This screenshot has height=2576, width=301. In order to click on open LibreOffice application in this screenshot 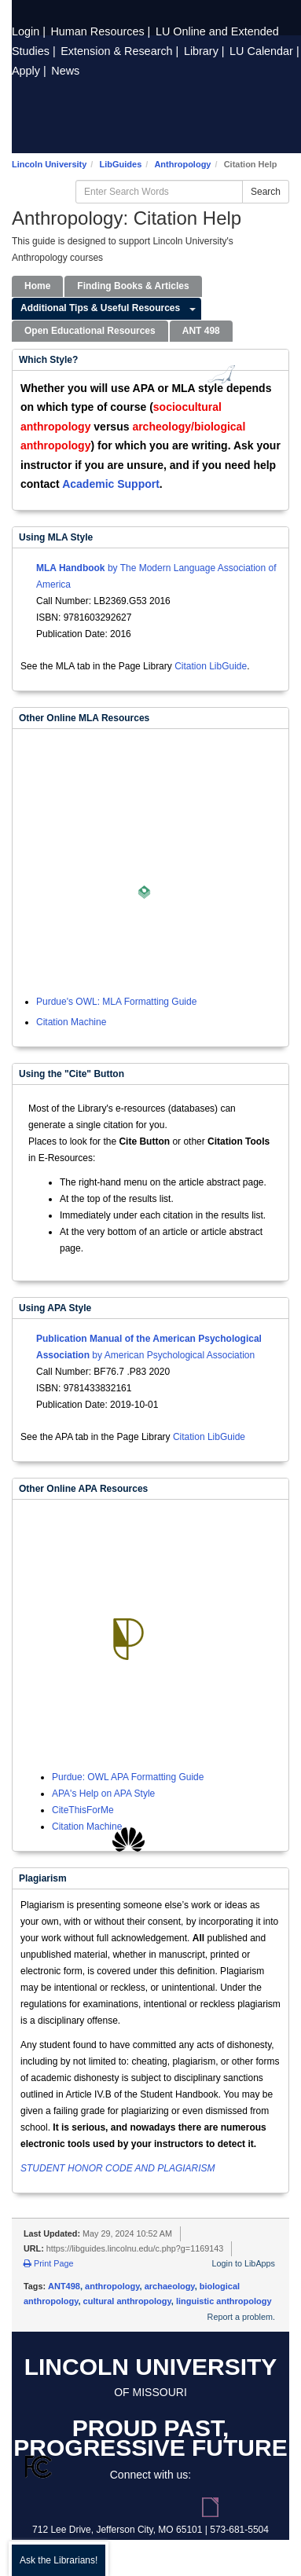, I will do `click(210, 2507)`.